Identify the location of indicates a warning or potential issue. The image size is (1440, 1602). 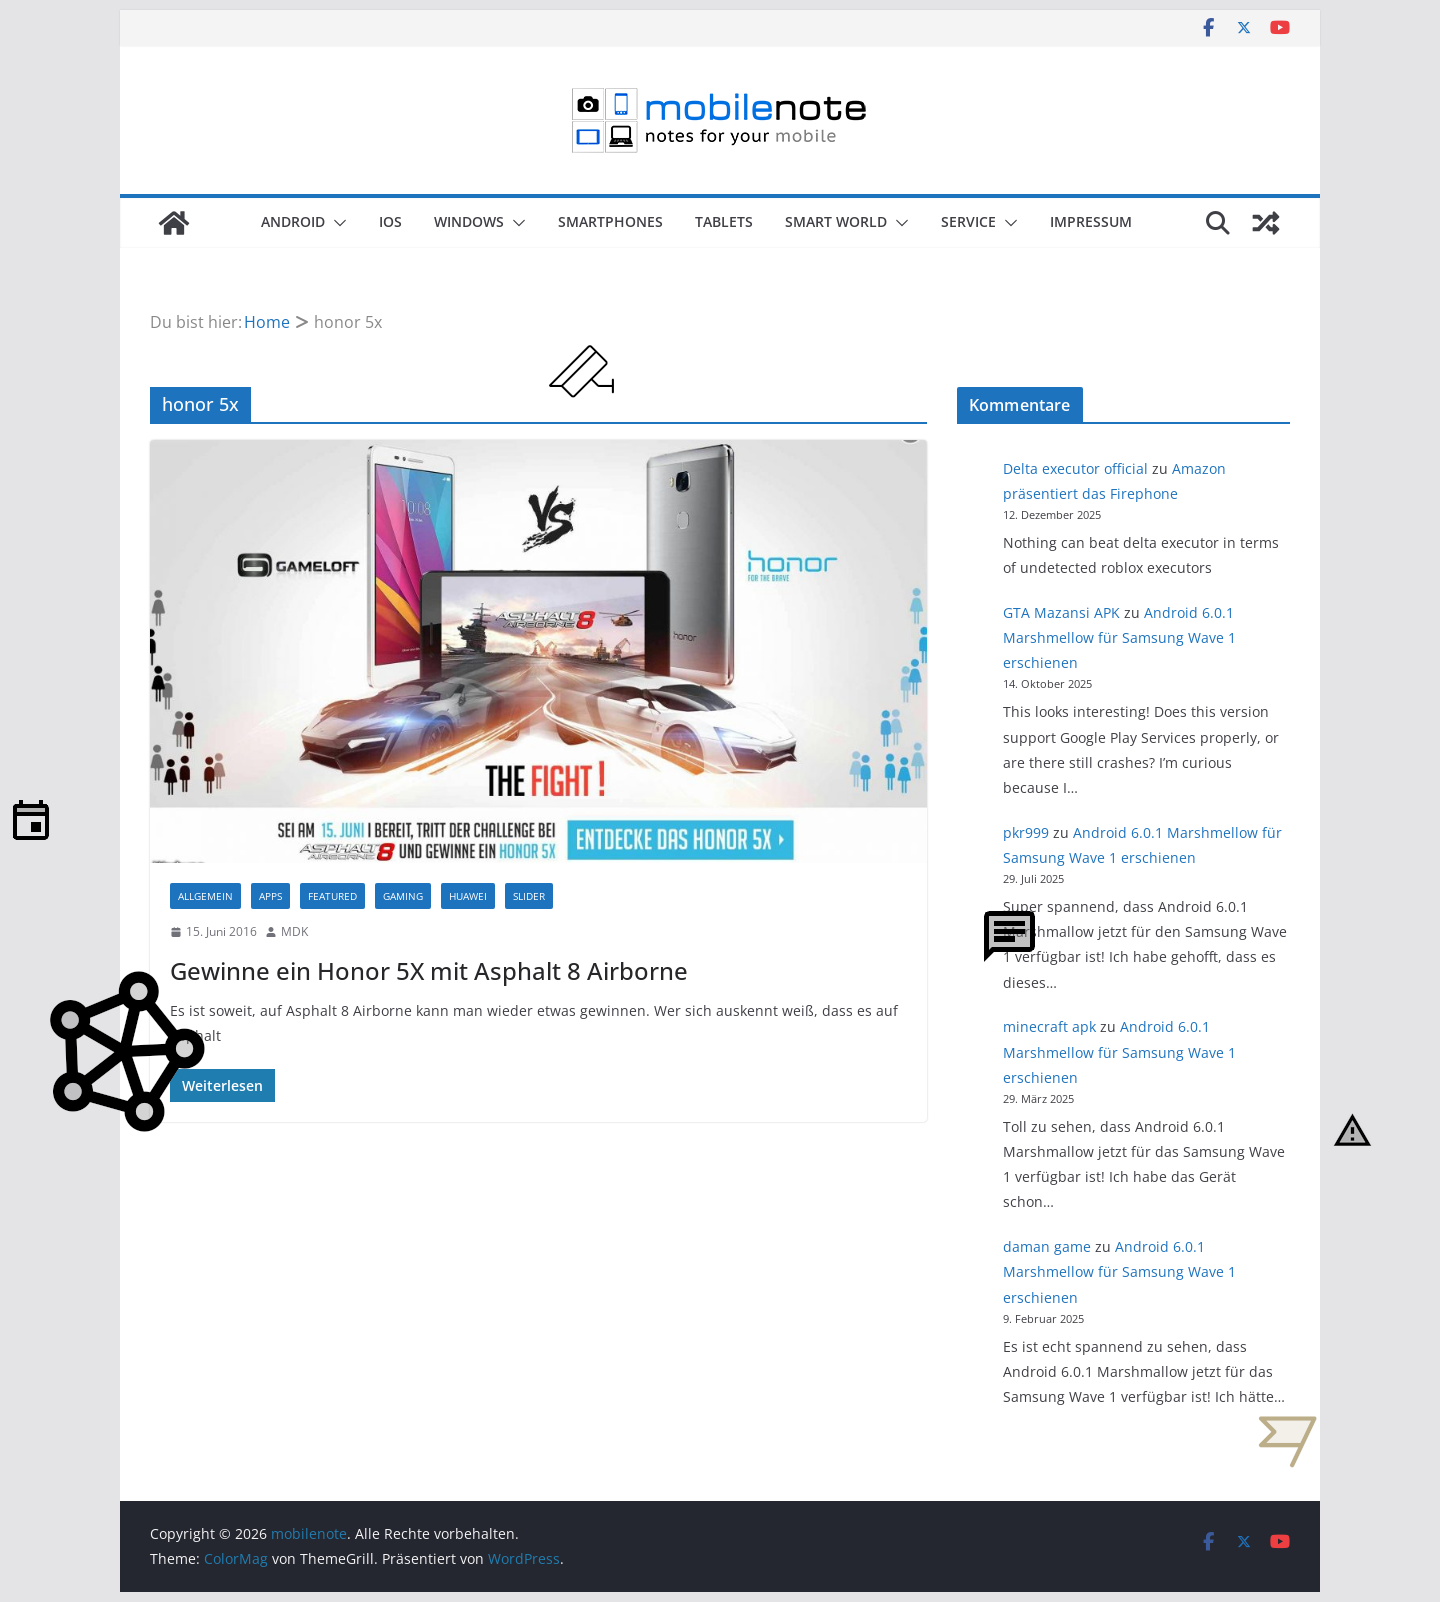
(1352, 1130).